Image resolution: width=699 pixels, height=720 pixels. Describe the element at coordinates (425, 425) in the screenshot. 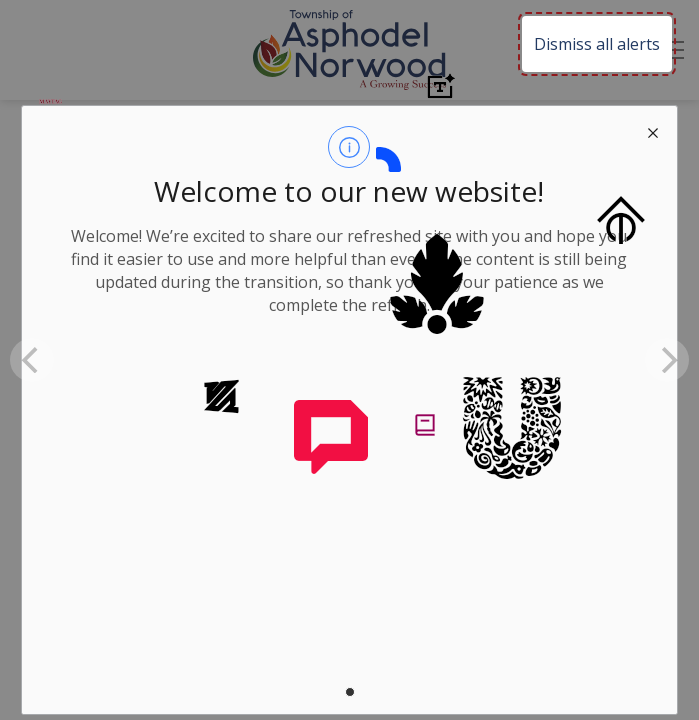

I see `open your library or reading list` at that location.